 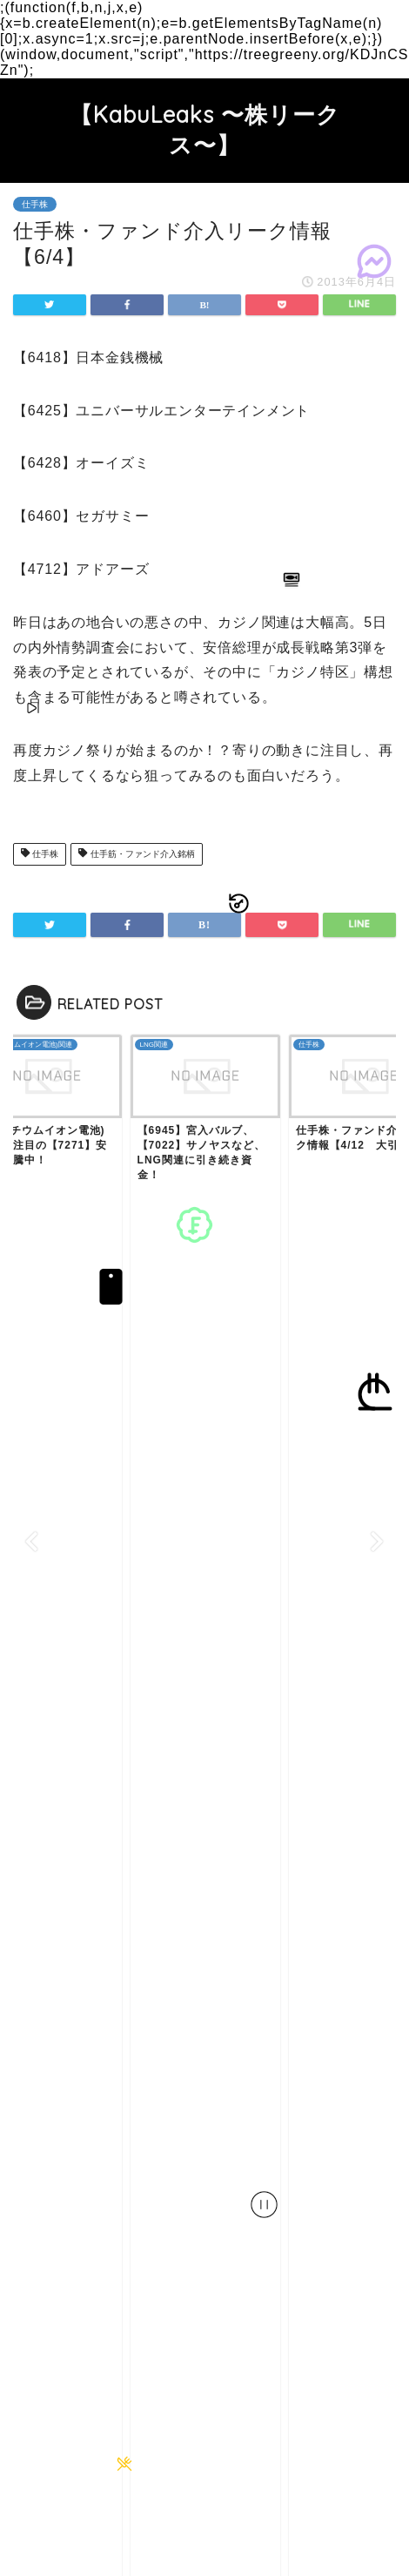 I want to click on pause media playback, so click(x=264, y=2204).